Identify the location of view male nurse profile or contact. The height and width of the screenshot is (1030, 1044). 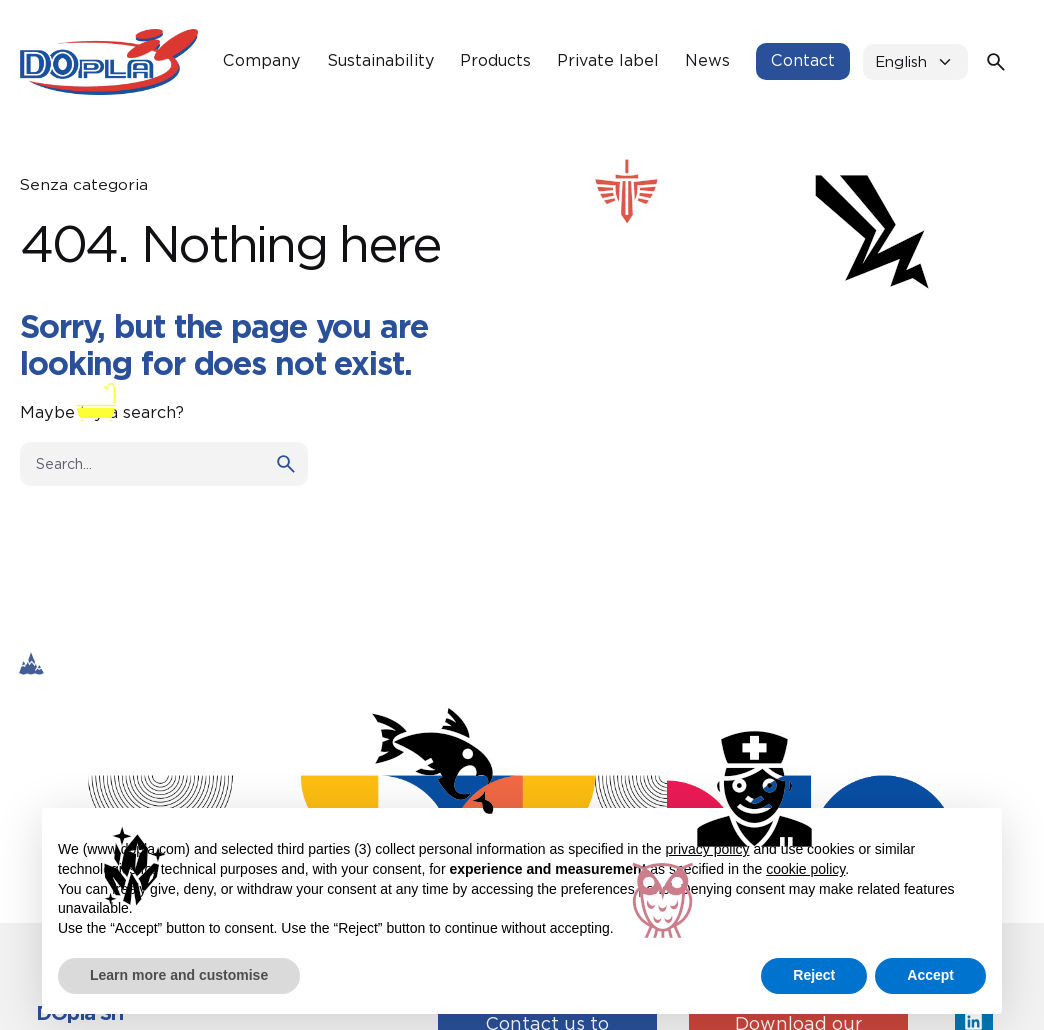
(754, 789).